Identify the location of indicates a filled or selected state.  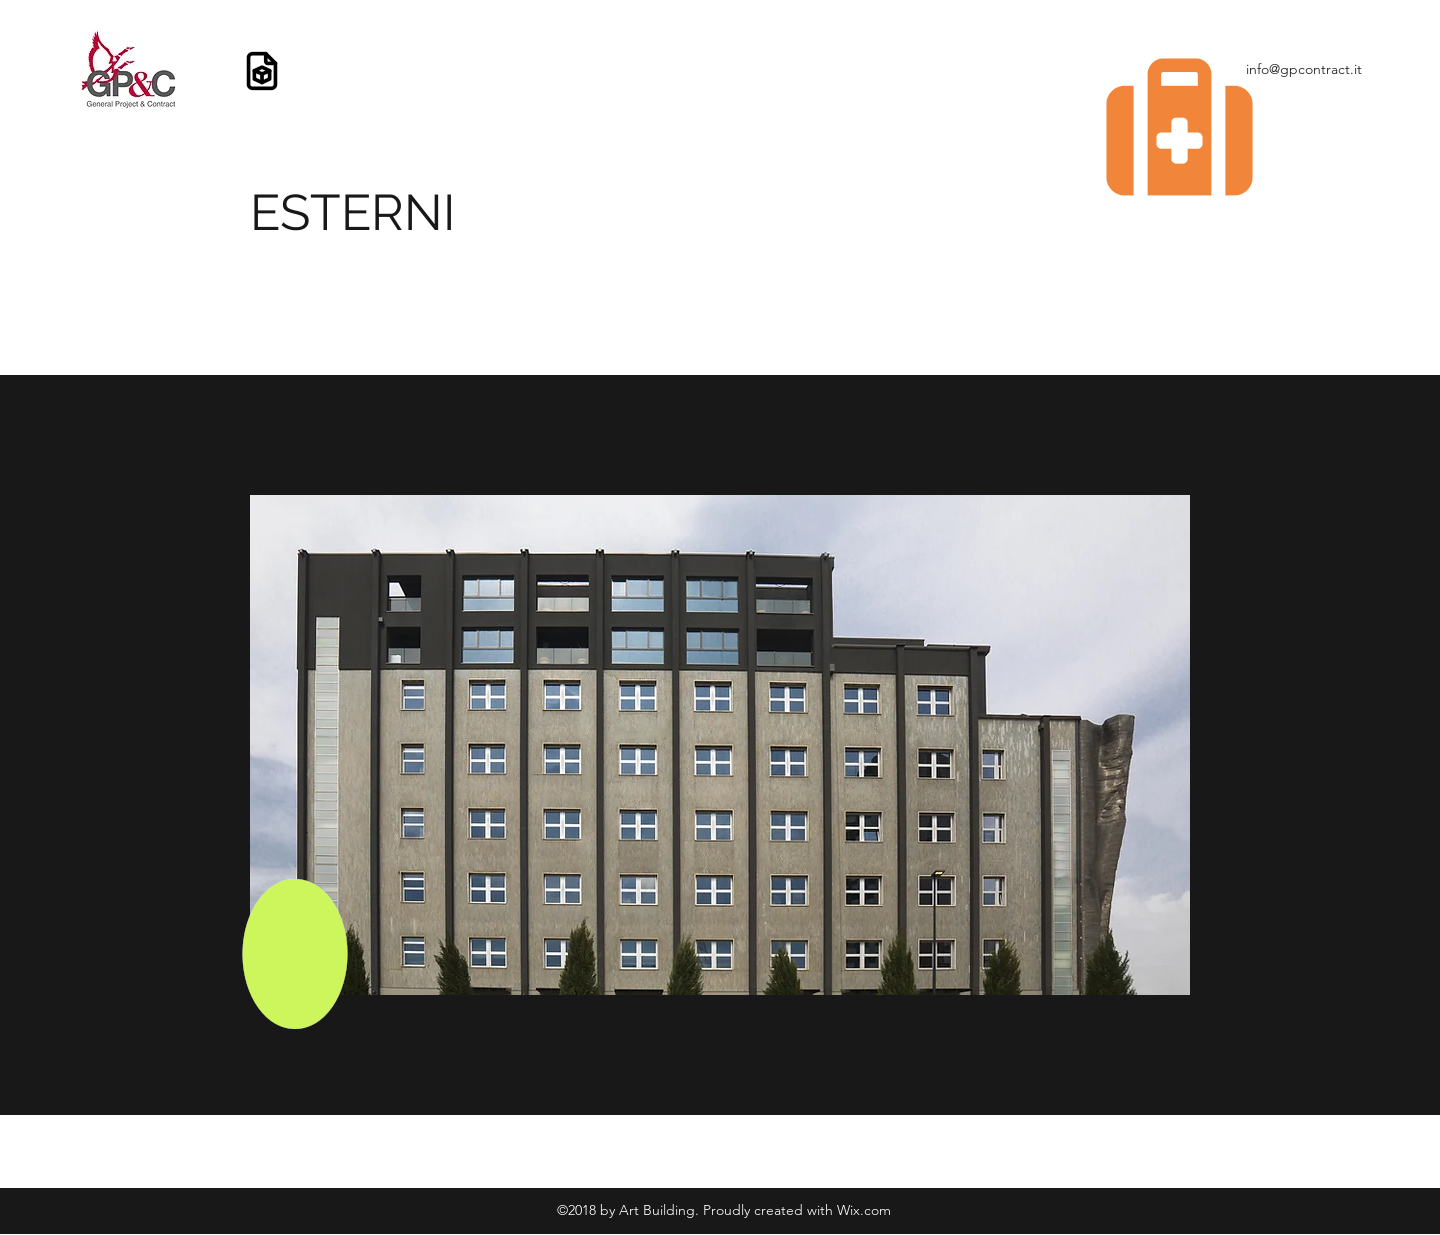
(295, 954).